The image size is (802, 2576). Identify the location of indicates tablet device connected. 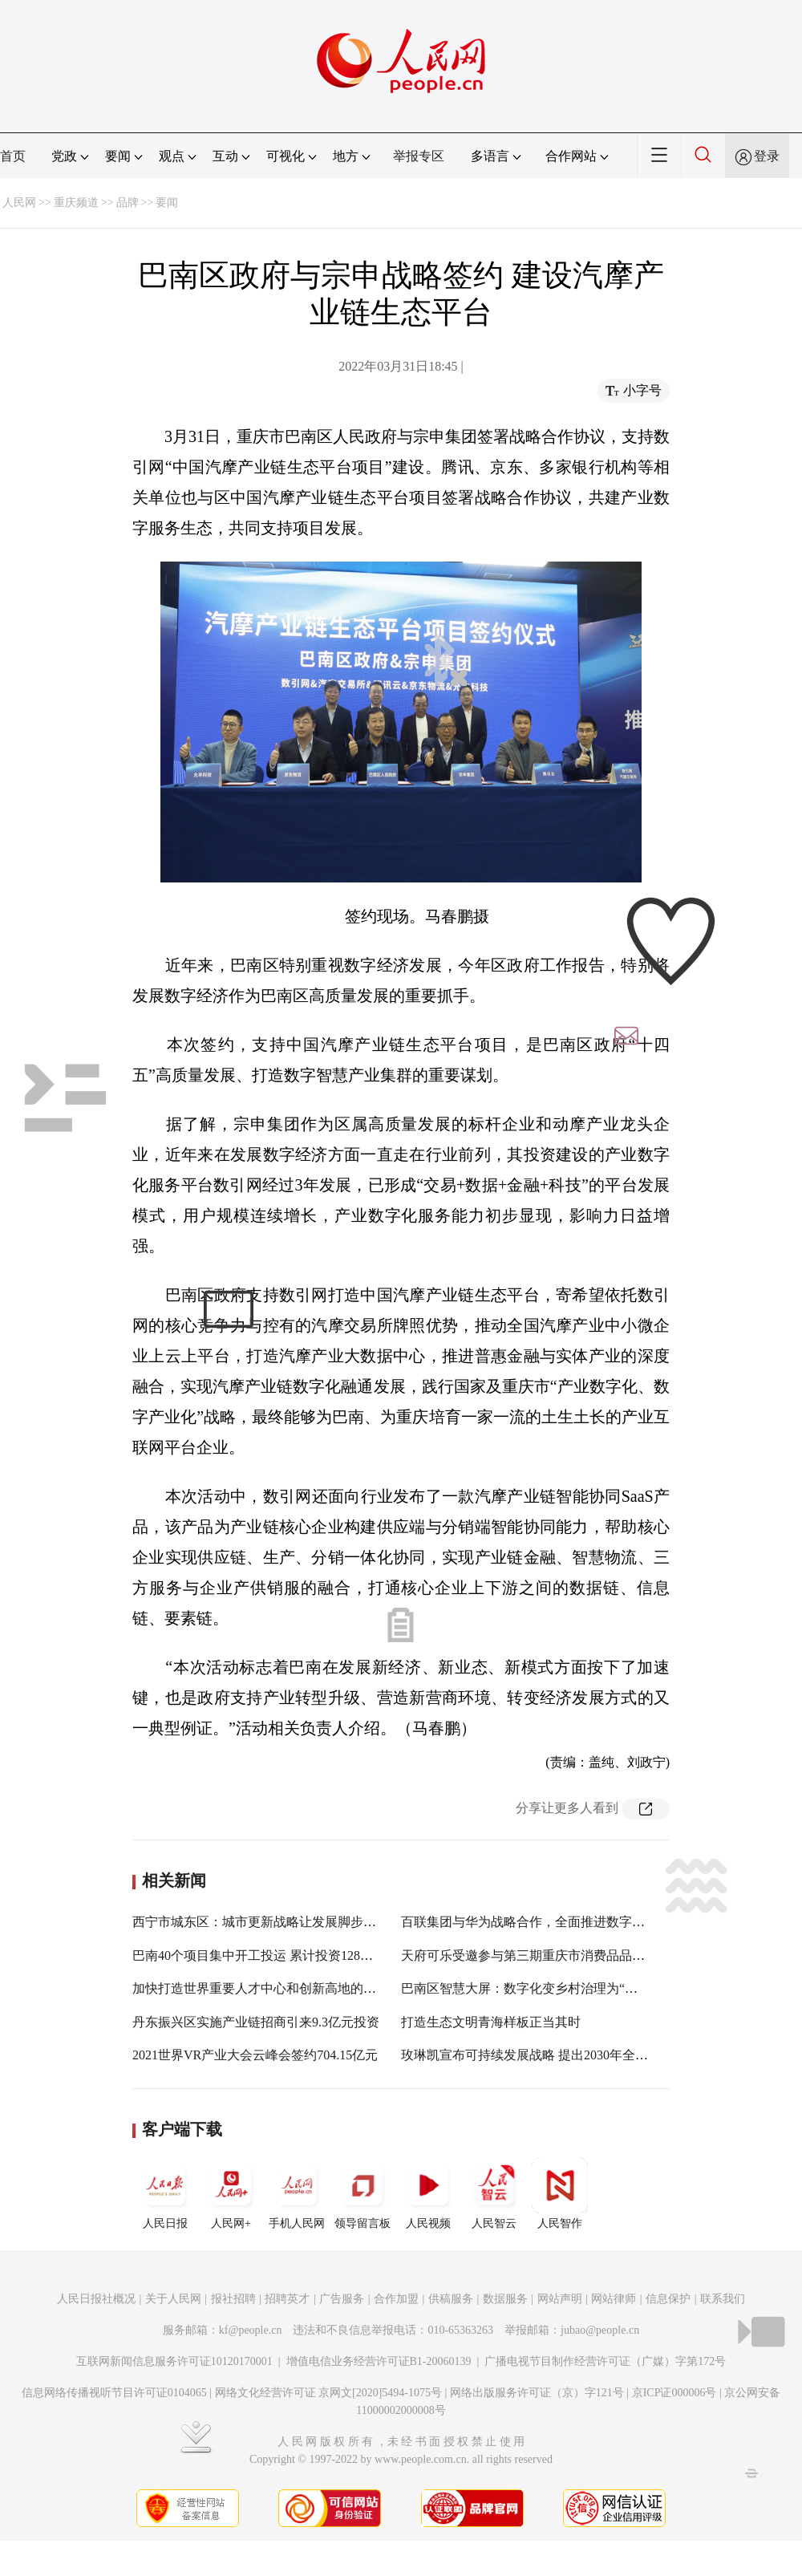
(229, 1309).